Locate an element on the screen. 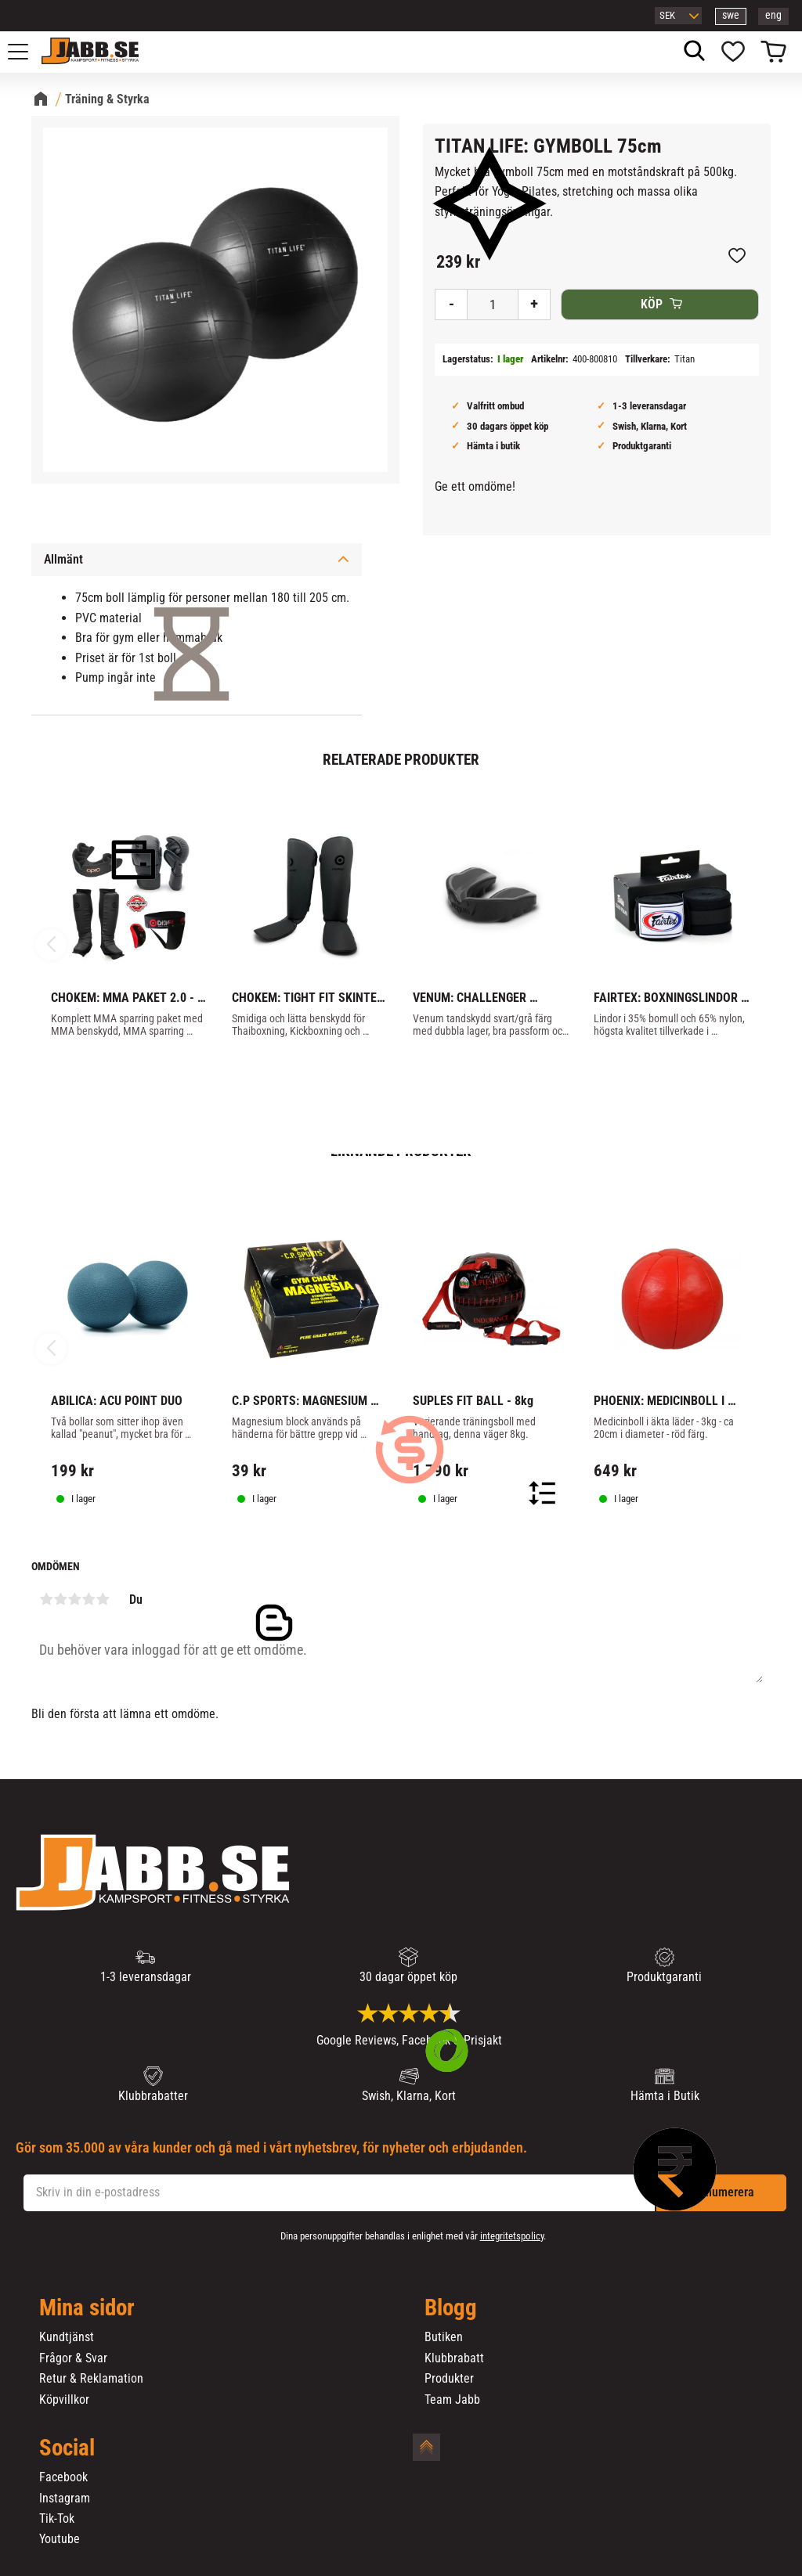  access your wallet or payment methods is located at coordinates (133, 859).